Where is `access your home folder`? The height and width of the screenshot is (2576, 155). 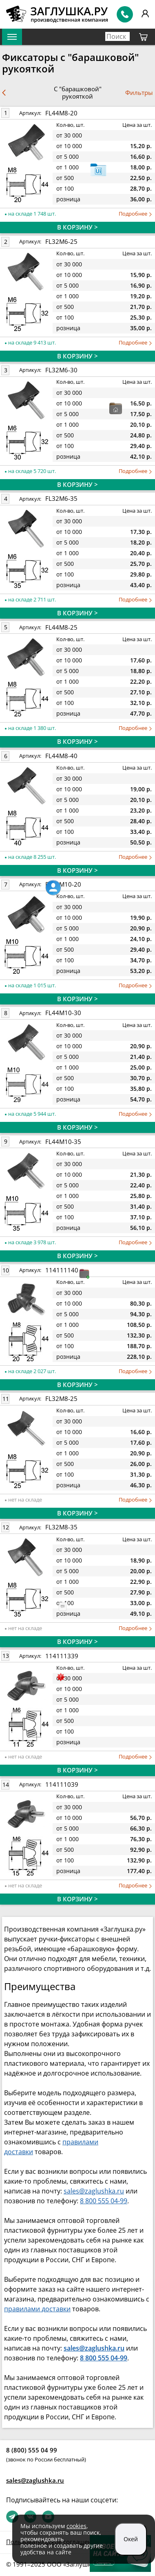
access your home folder is located at coordinates (115, 408).